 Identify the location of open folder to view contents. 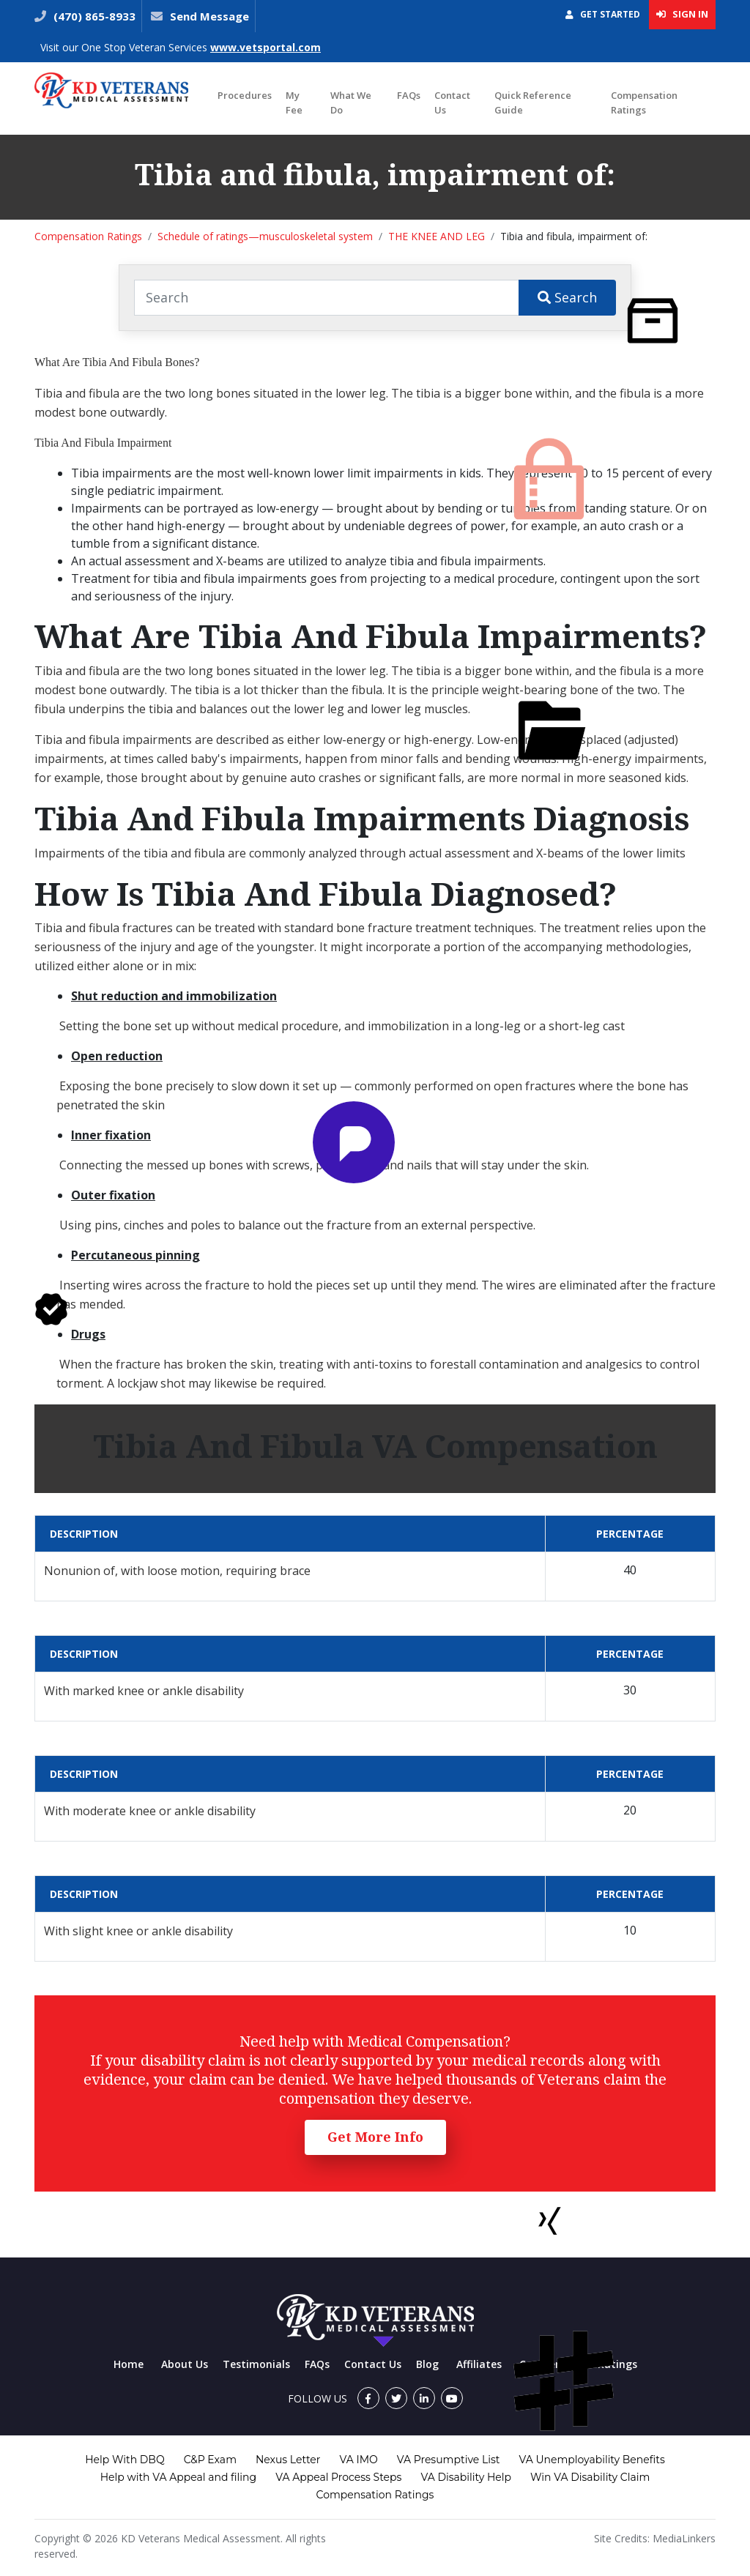
(551, 730).